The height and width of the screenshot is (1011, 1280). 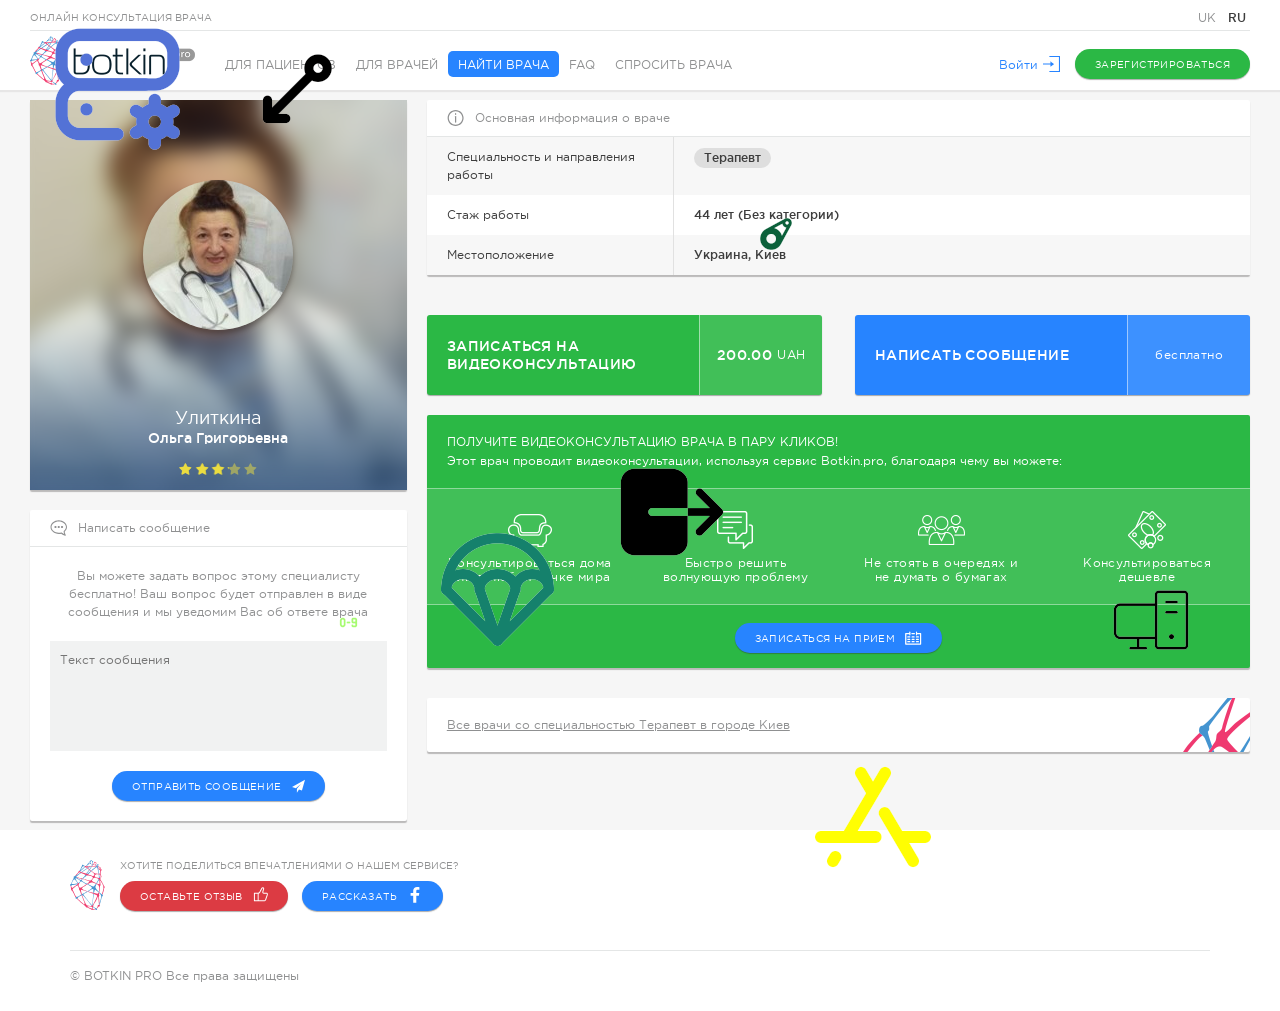 I want to click on view or manage digital assets, so click(x=776, y=234).